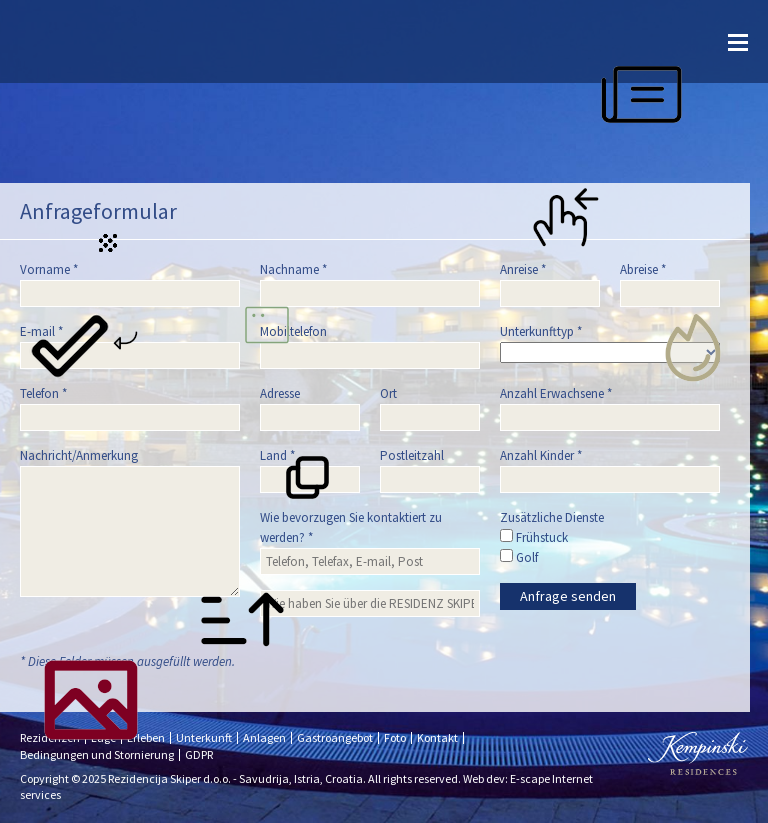  I want to click on swipe left to navigate or dismiss, so click(562, 219).